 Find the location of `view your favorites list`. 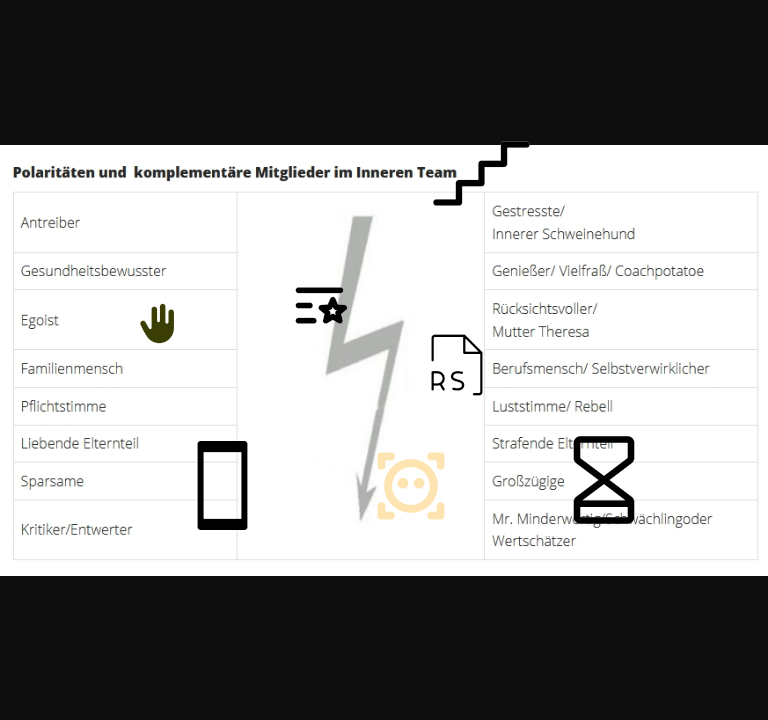

view your favorites list is located at coordinates (319, 305).